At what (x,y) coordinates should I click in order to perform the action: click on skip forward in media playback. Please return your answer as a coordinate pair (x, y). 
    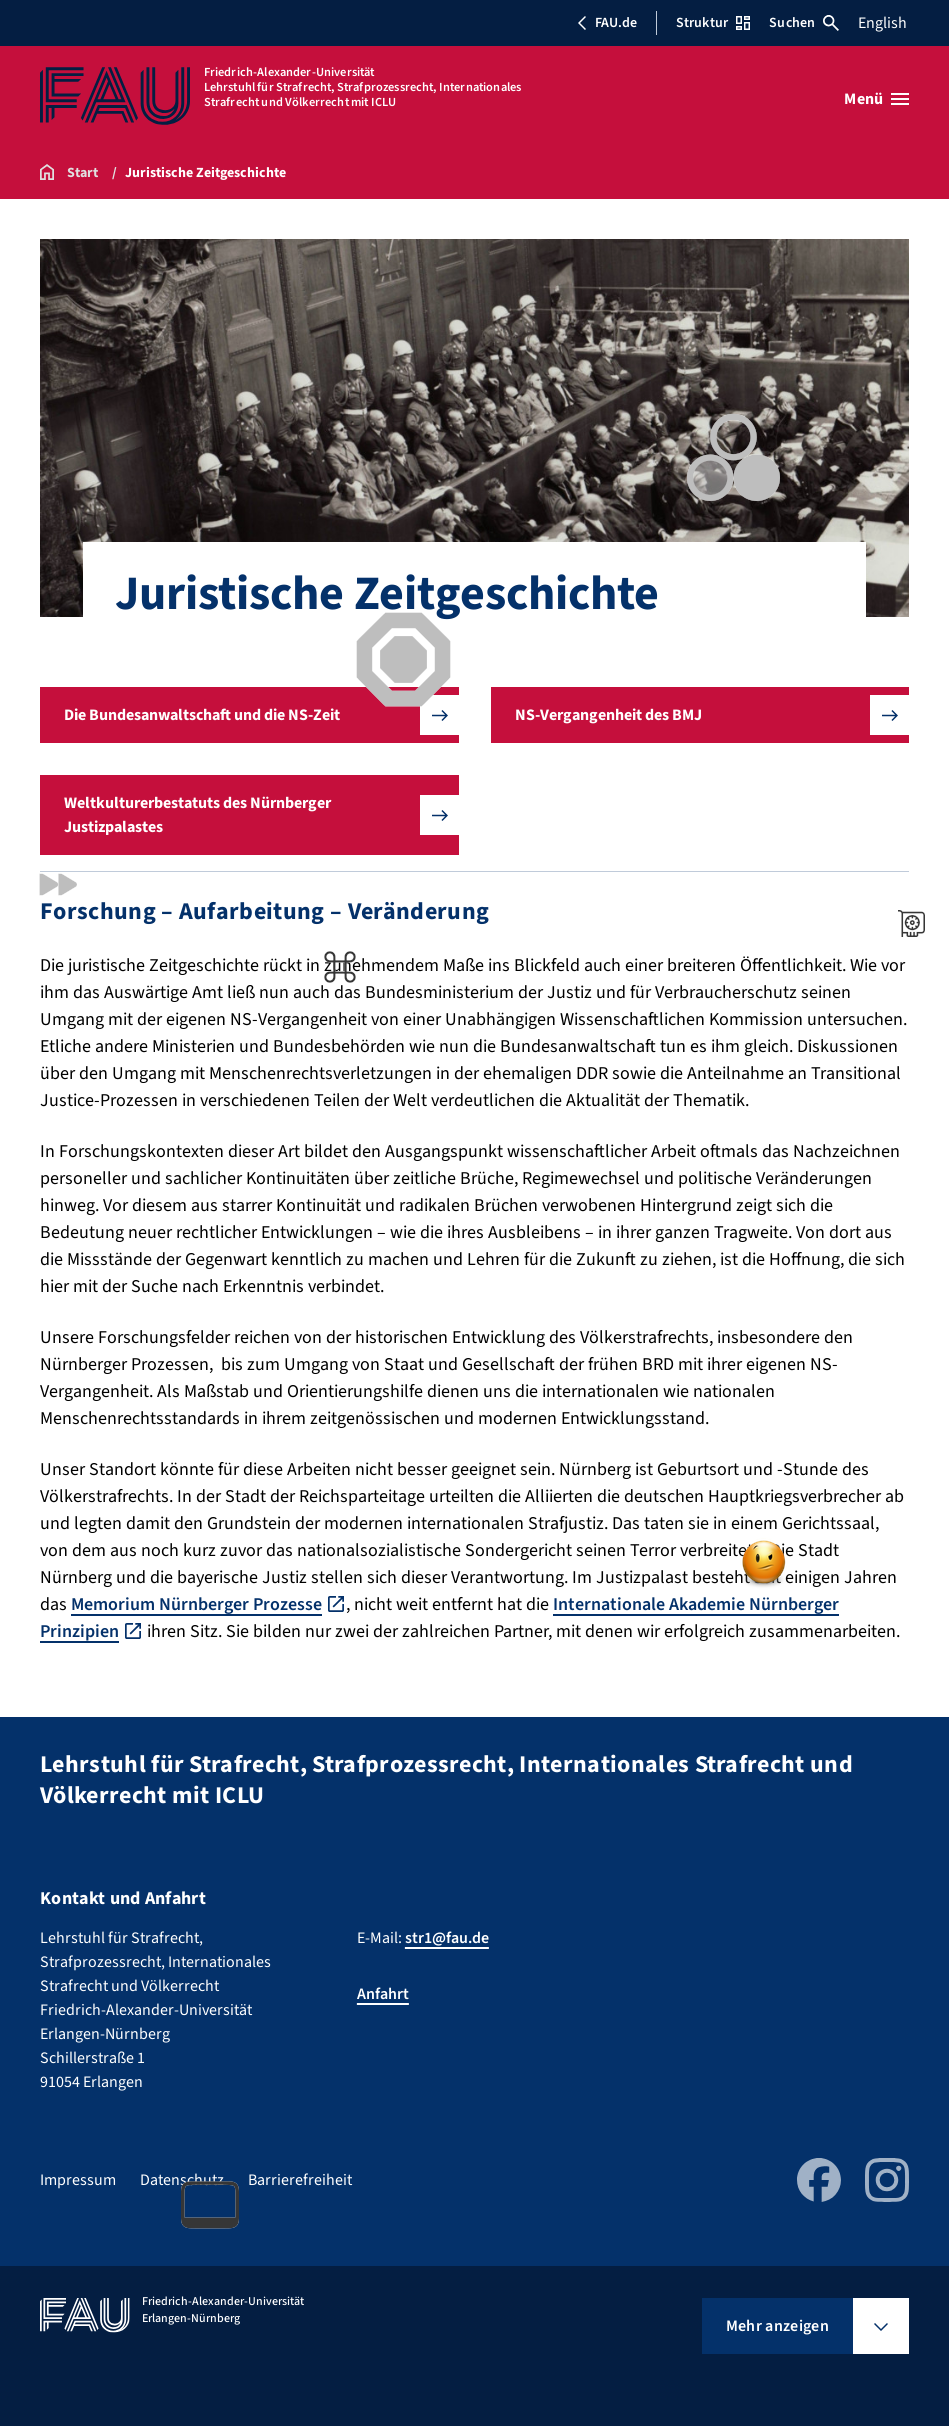
    Looking at the image, I should click on (58, 884).